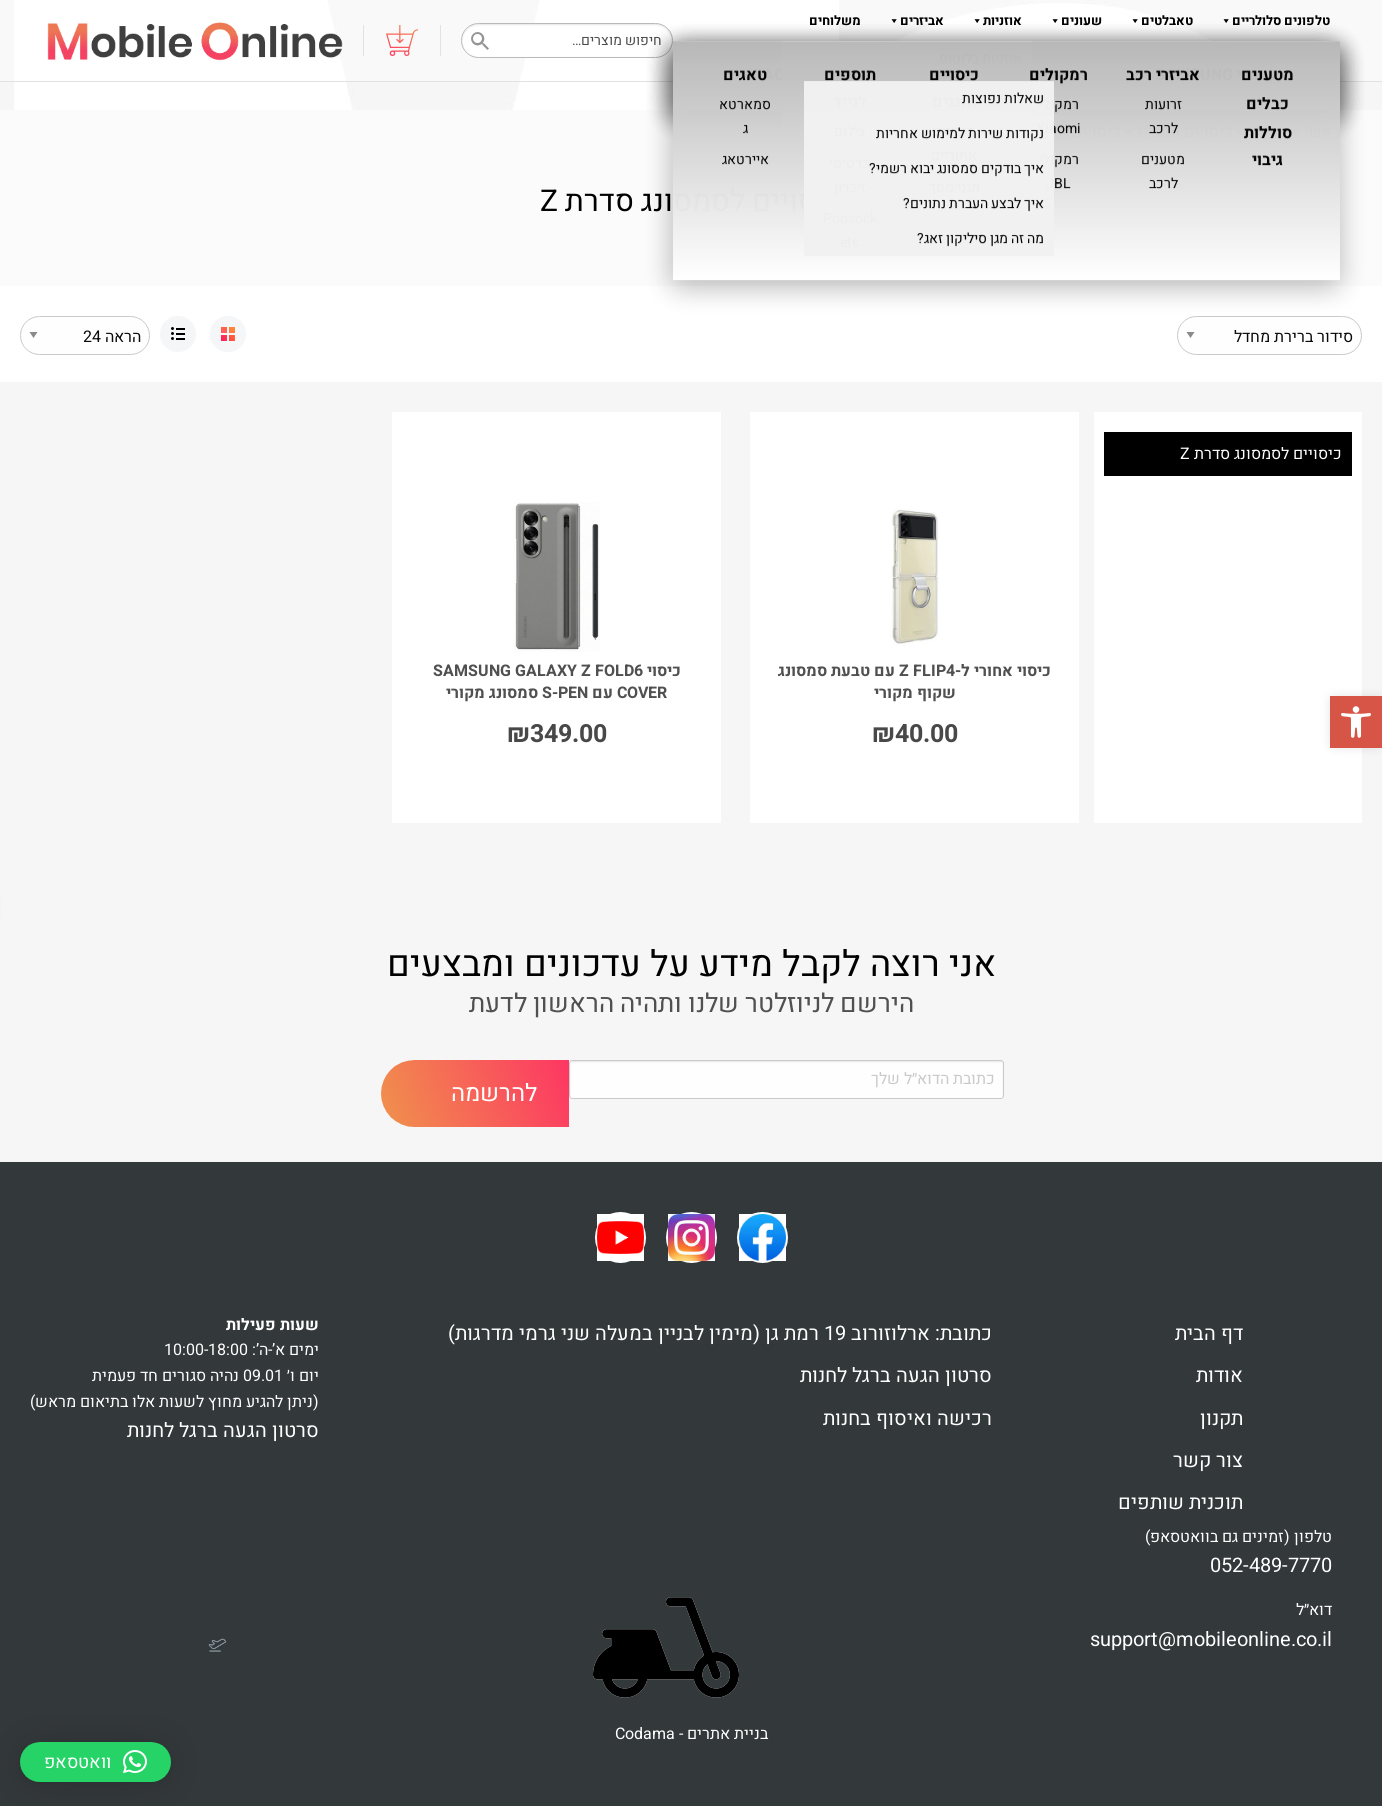  What do you see at coordinates (217, 1644) in the screenshot?
I see `indicates flight departure status` at bounding box center [217, 1644].